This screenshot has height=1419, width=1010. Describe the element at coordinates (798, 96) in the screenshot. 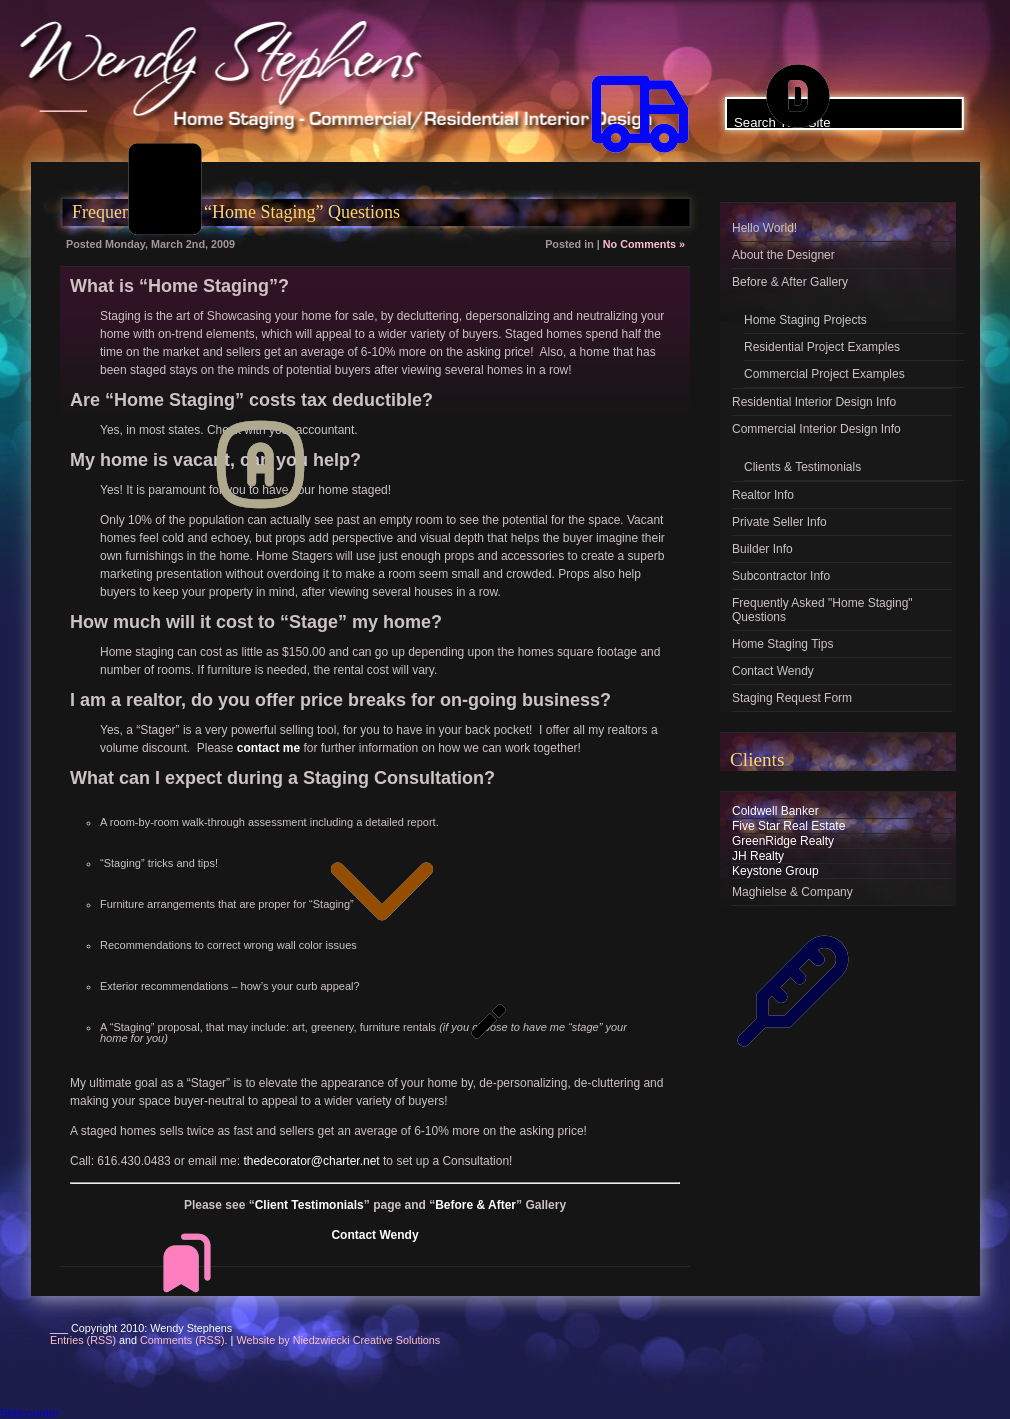

I see `indicates a "D" grade or rating` at that location.